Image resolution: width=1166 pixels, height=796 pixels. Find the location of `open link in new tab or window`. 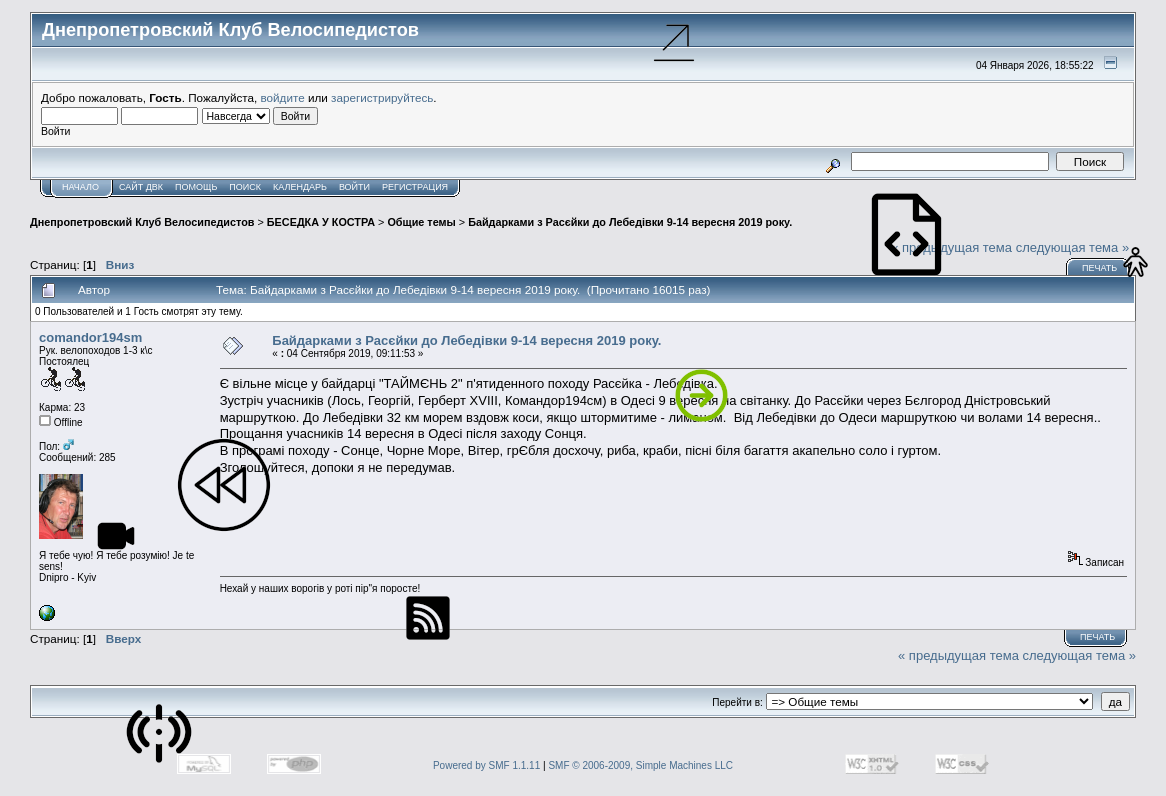

open link in new tab or window is located at coordinates (674, 41).